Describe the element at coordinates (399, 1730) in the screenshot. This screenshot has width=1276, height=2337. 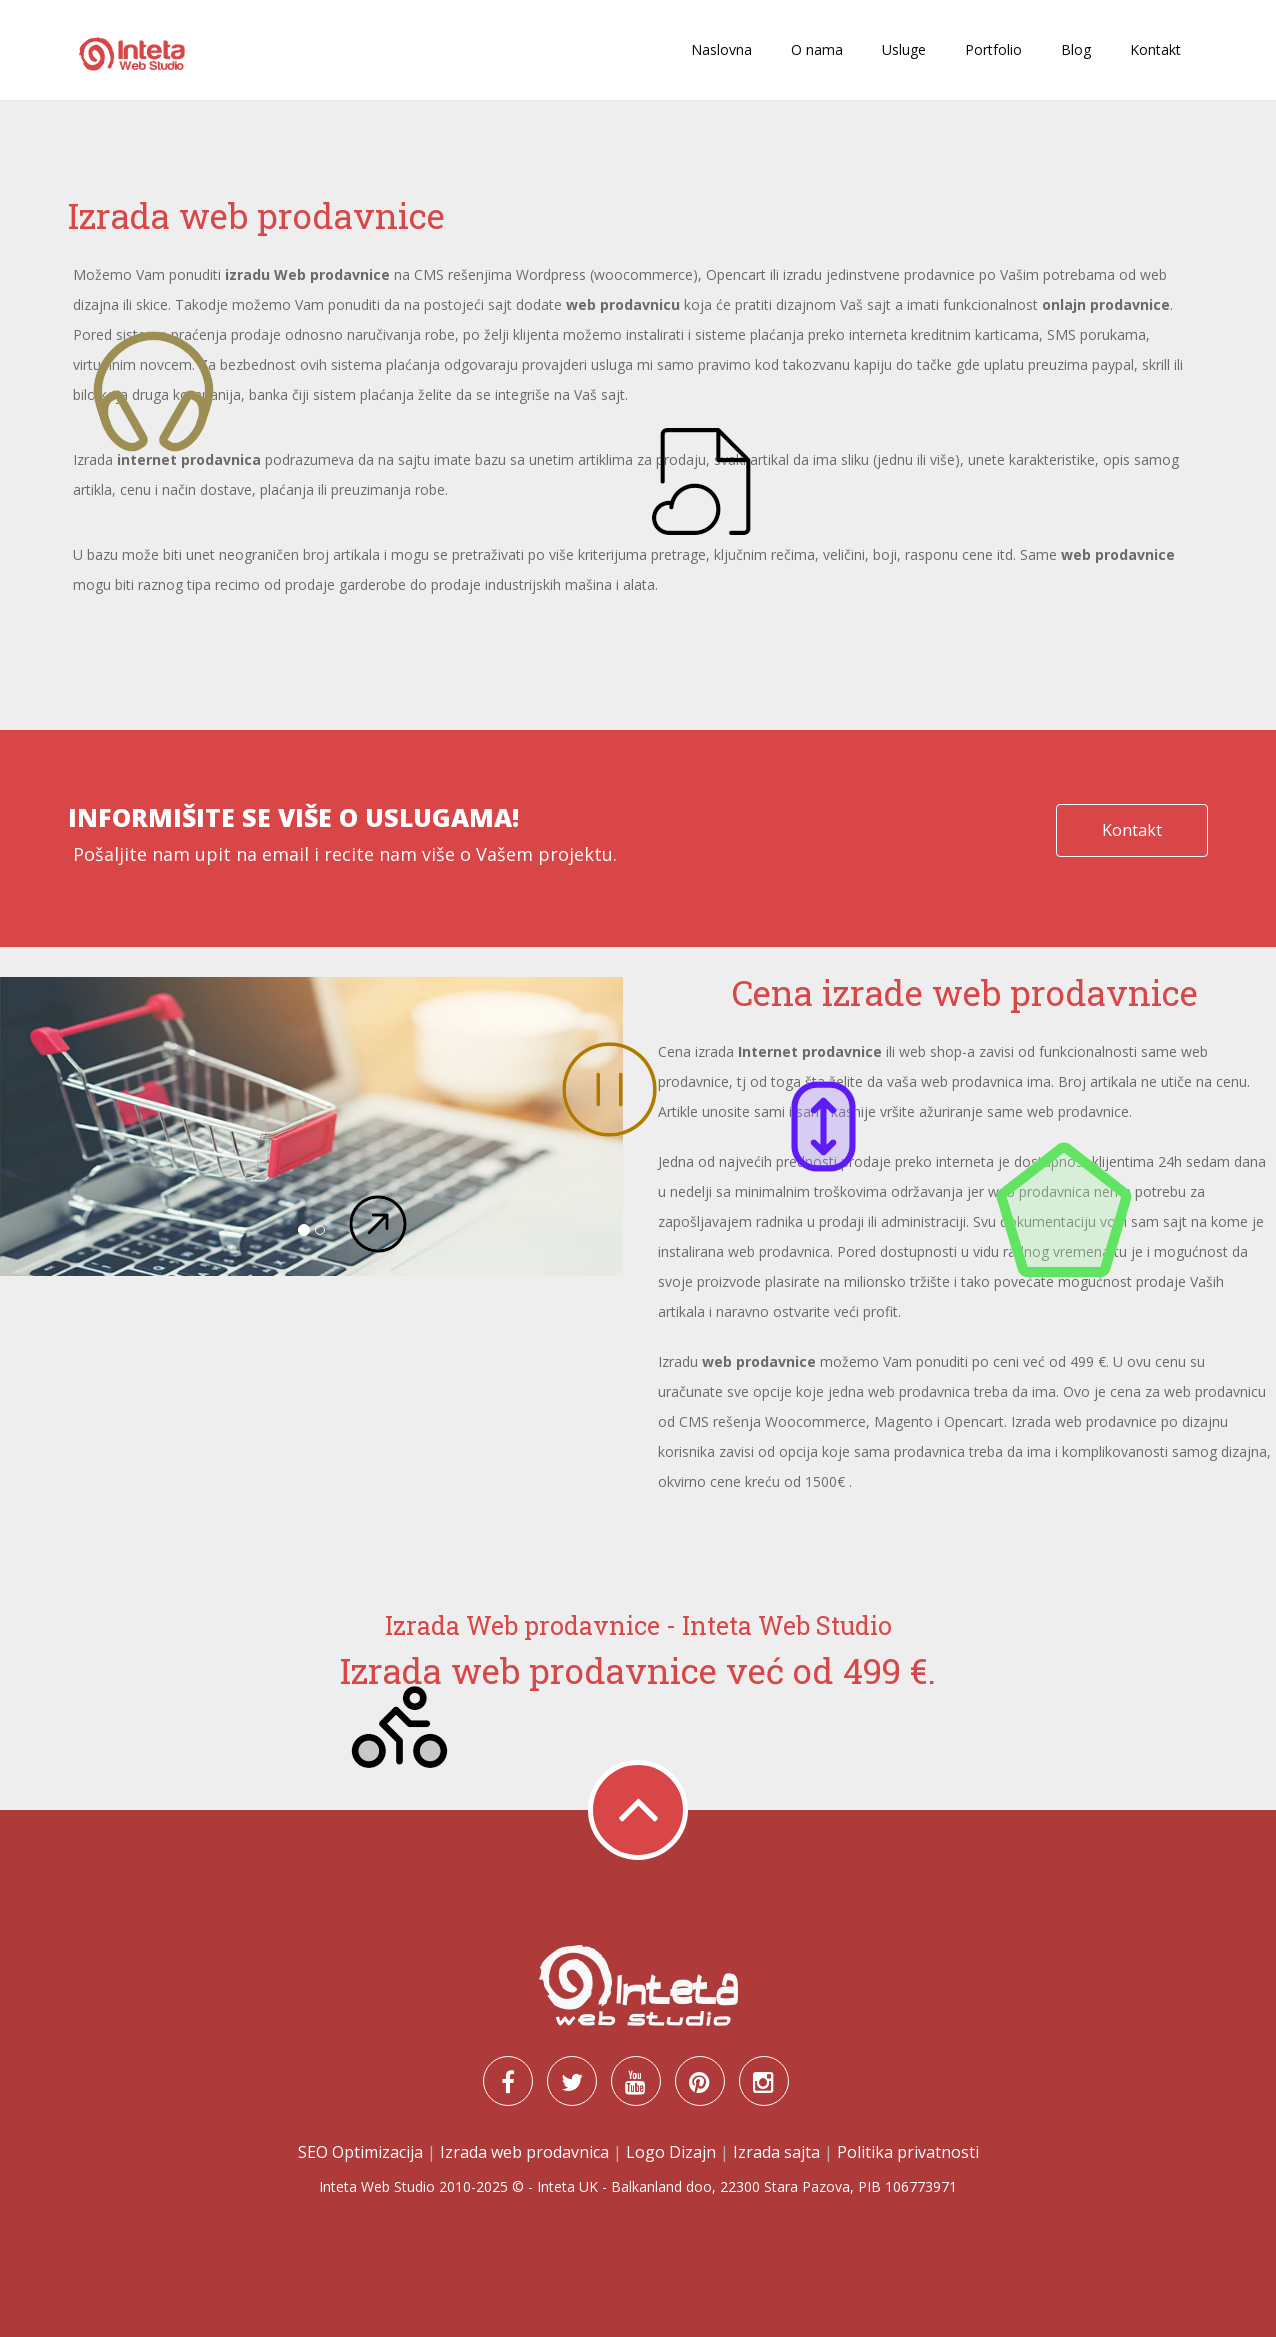
I see `access bike rental or cycling options` at that location.